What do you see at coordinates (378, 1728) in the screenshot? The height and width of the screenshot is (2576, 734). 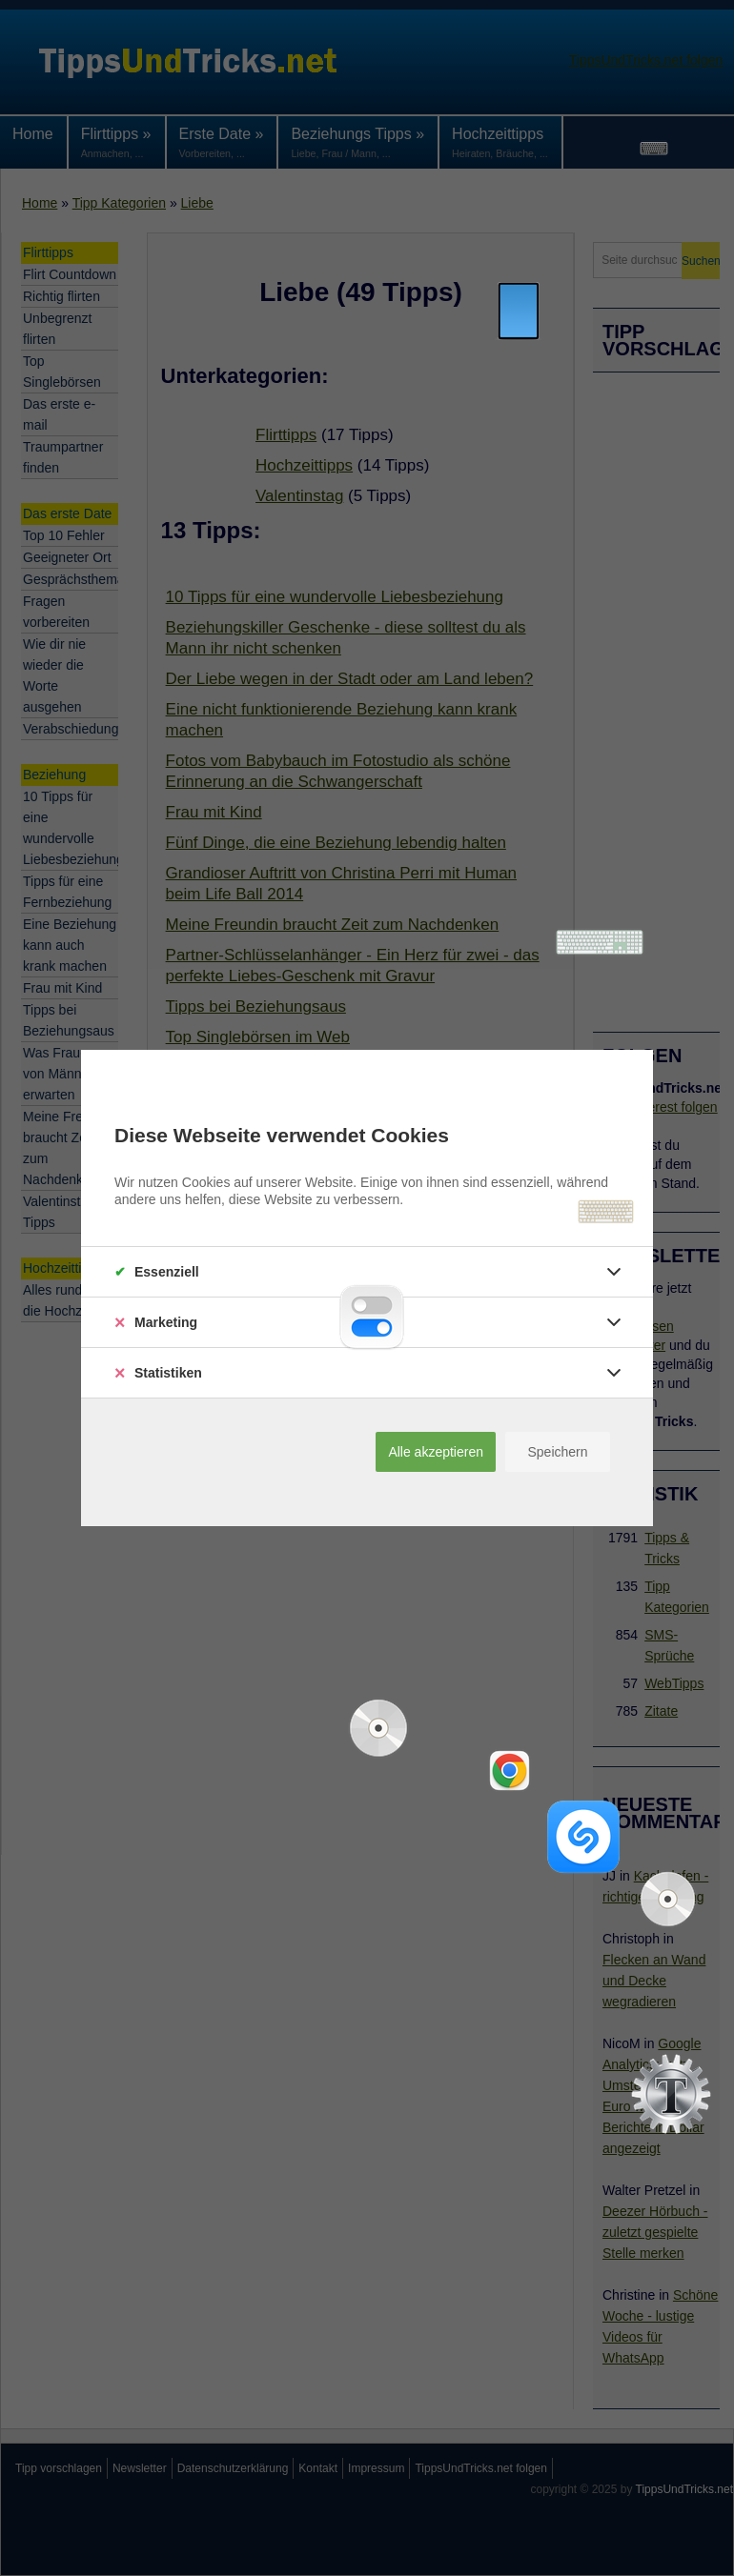 I see `indicates a DVD-RW drive or rewritable disc` at bounding box center [378, 1728].